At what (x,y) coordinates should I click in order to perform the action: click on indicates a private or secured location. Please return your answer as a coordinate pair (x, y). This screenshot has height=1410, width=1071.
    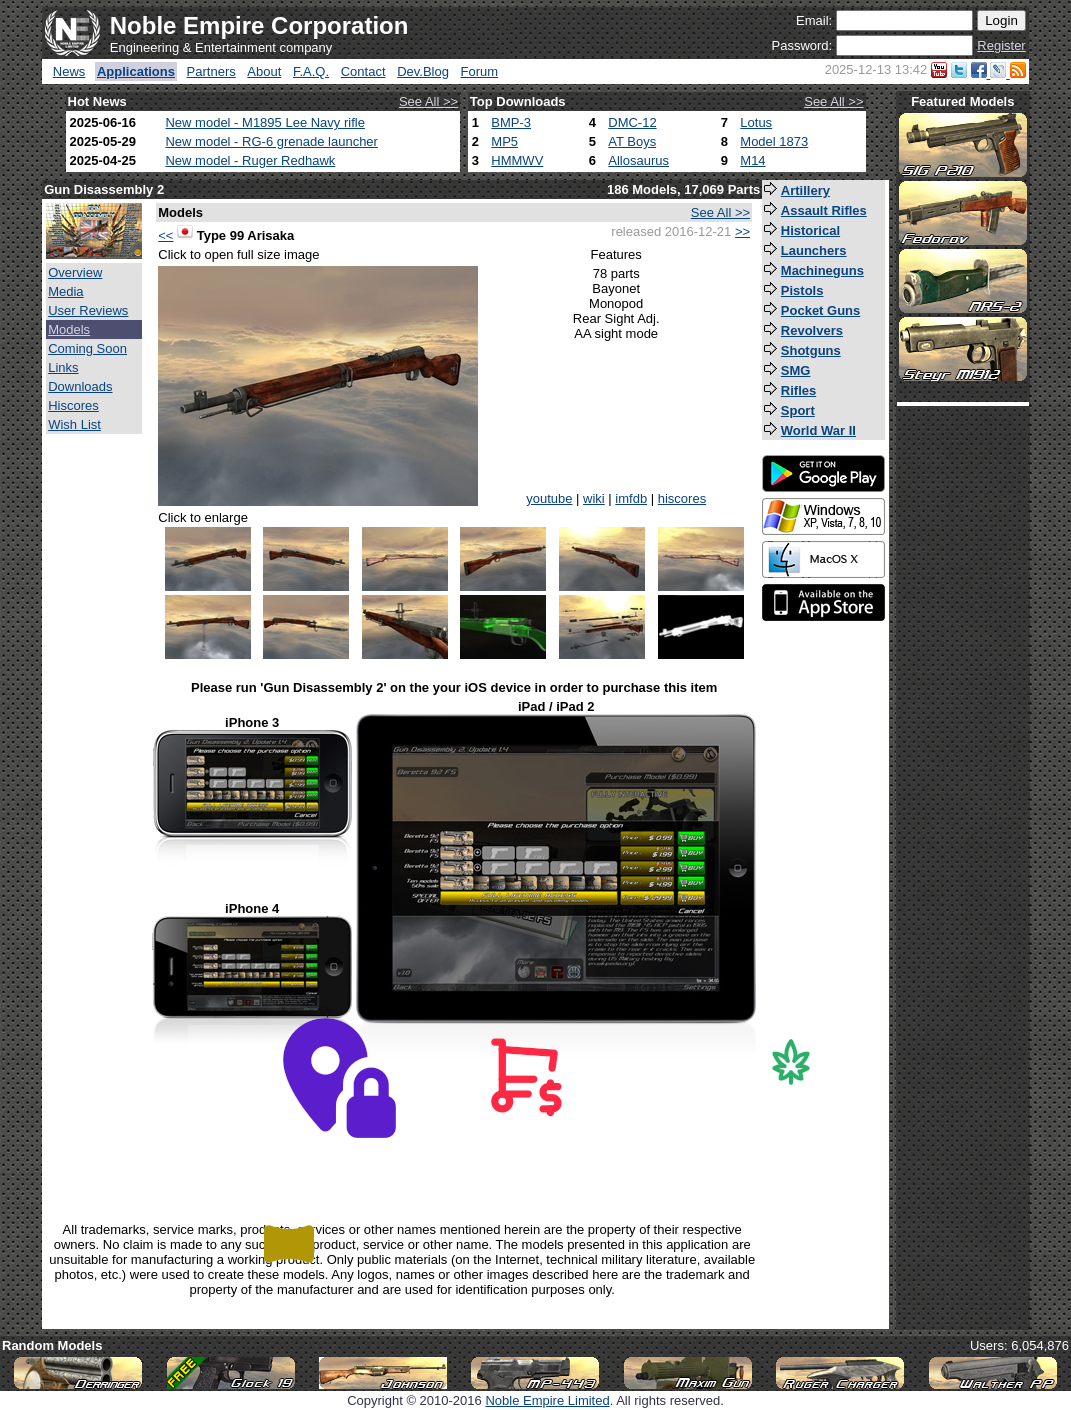
    Looking at the image, I should click on (339, 1074).